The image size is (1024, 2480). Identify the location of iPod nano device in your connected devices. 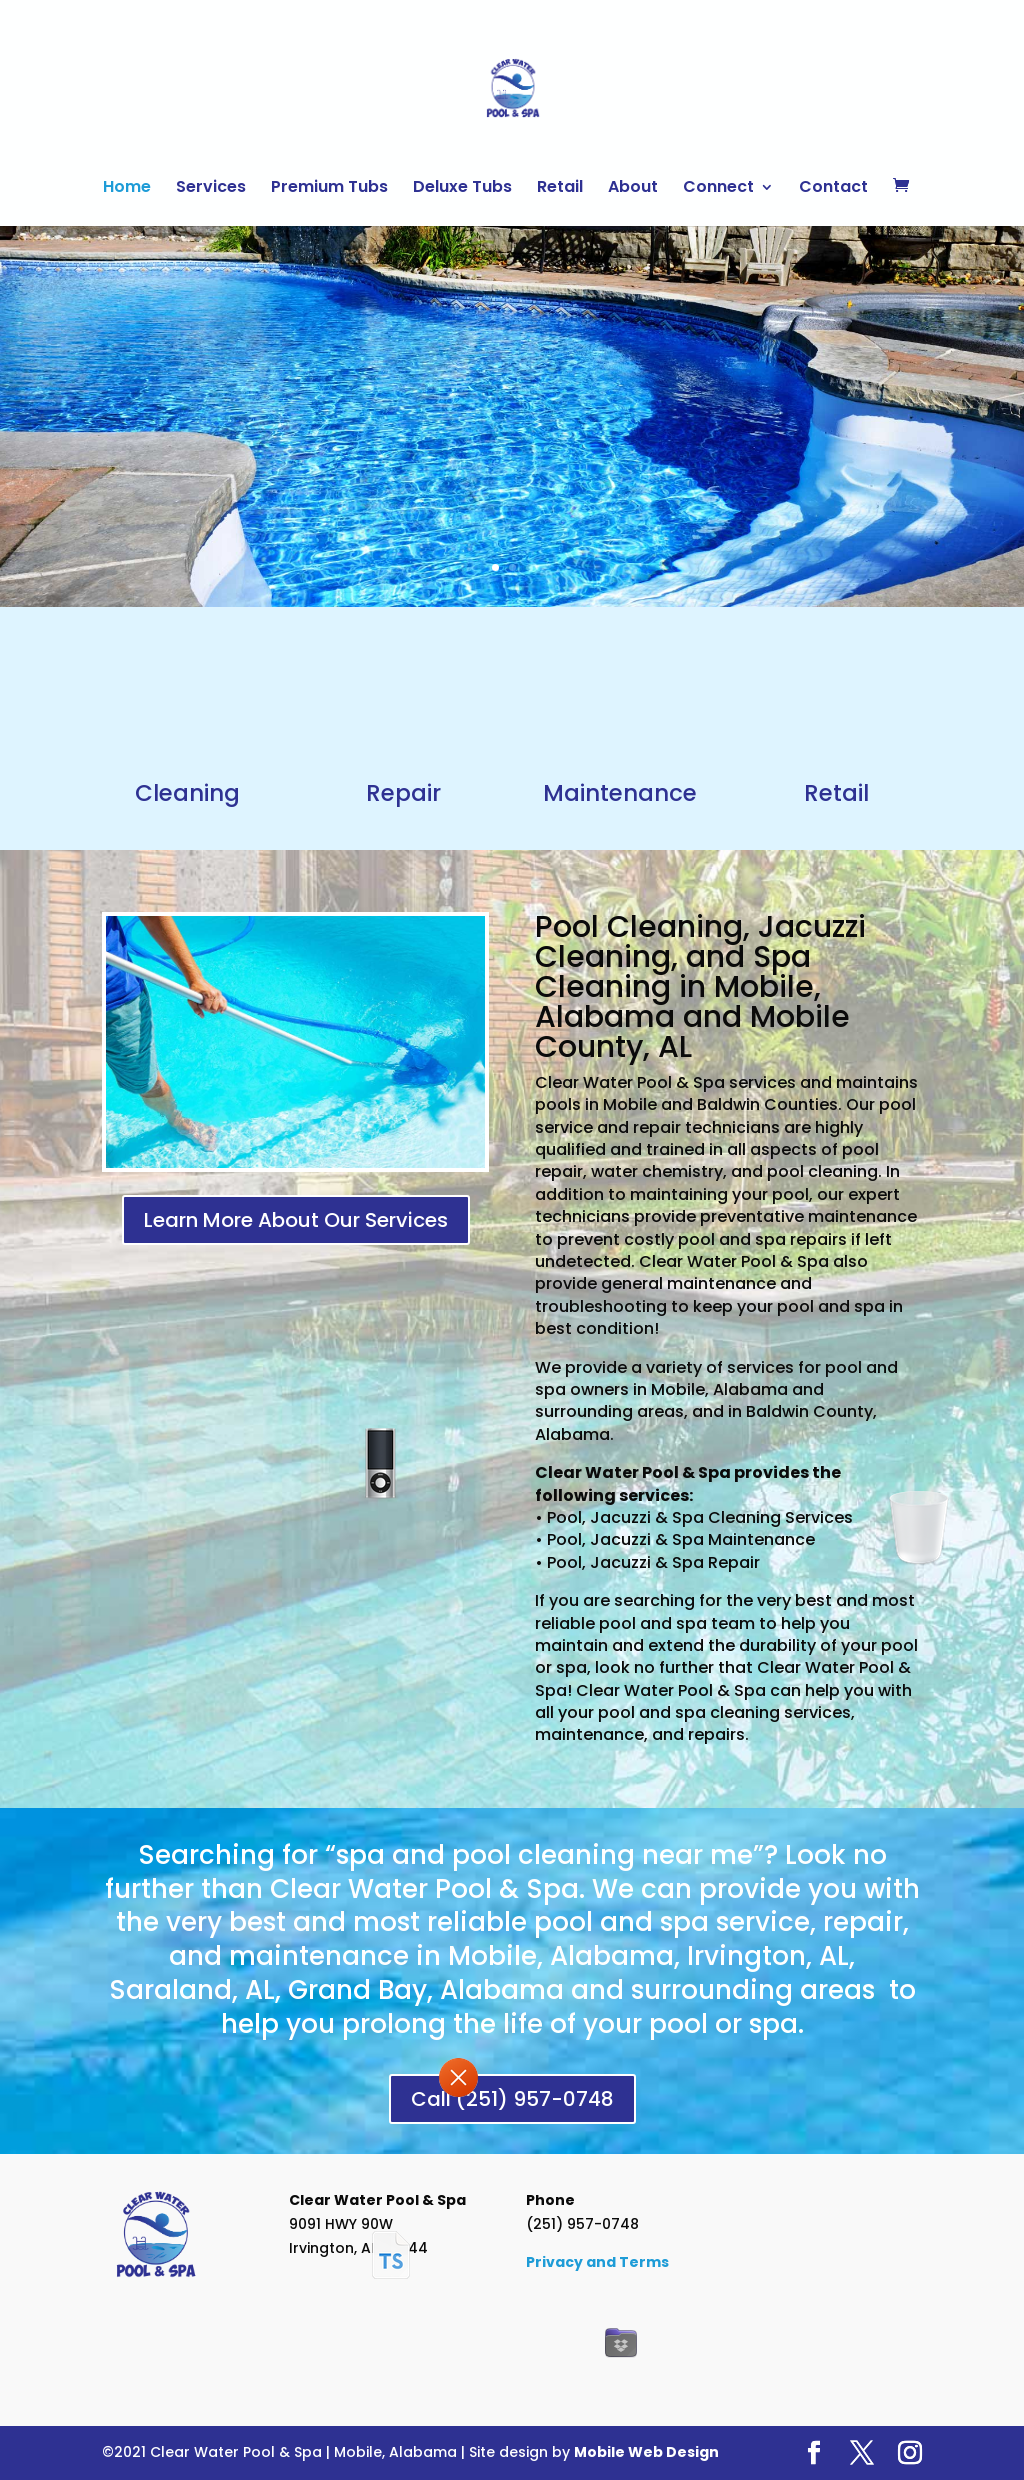
(380, 1464).